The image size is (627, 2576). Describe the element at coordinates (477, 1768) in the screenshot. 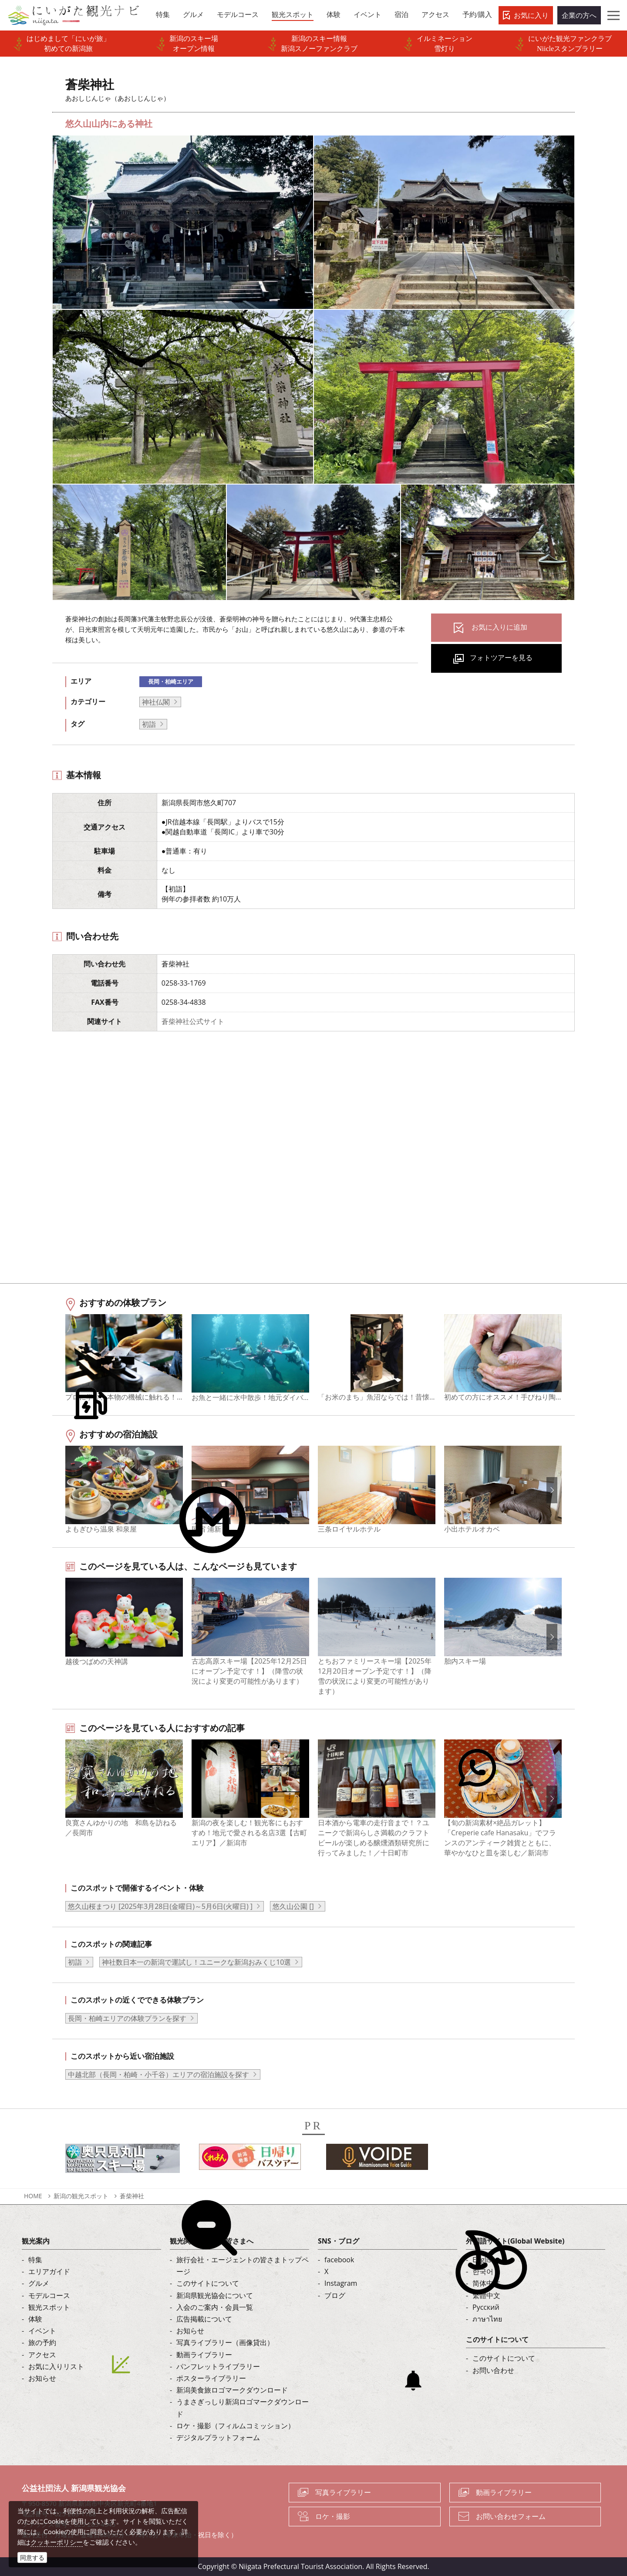

I see `open WhatsApp messaging app` at that location.